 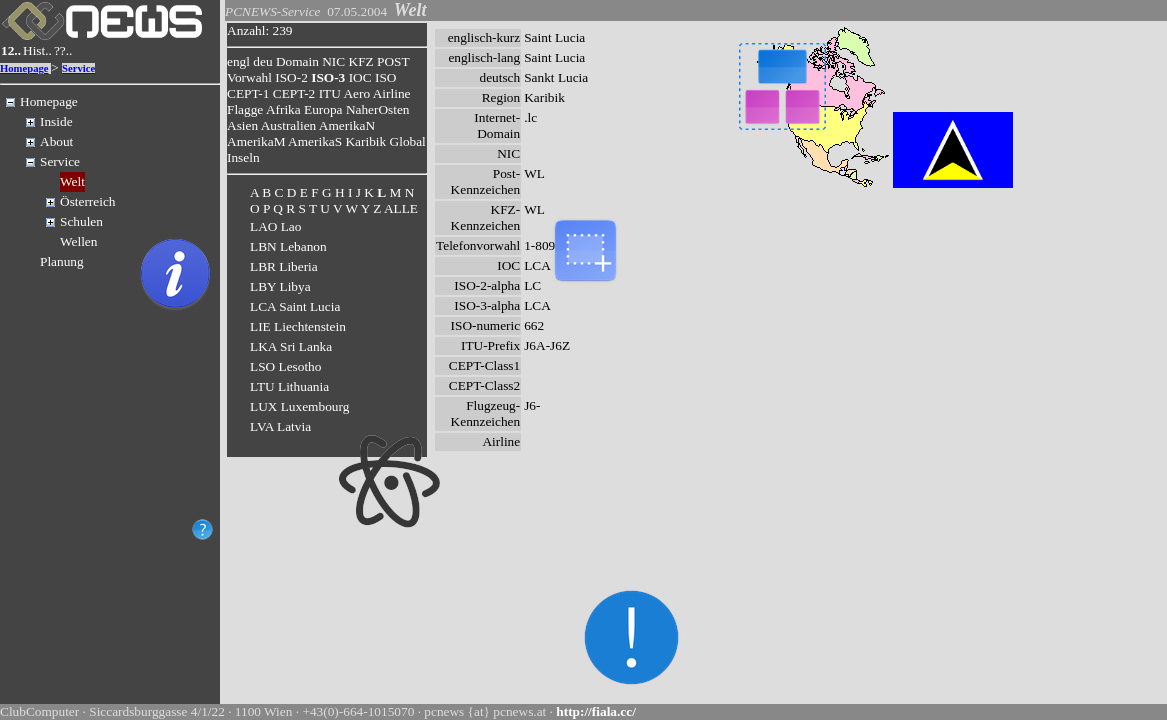 I want to click on open Atom text editor, so click(x=389, y=481).